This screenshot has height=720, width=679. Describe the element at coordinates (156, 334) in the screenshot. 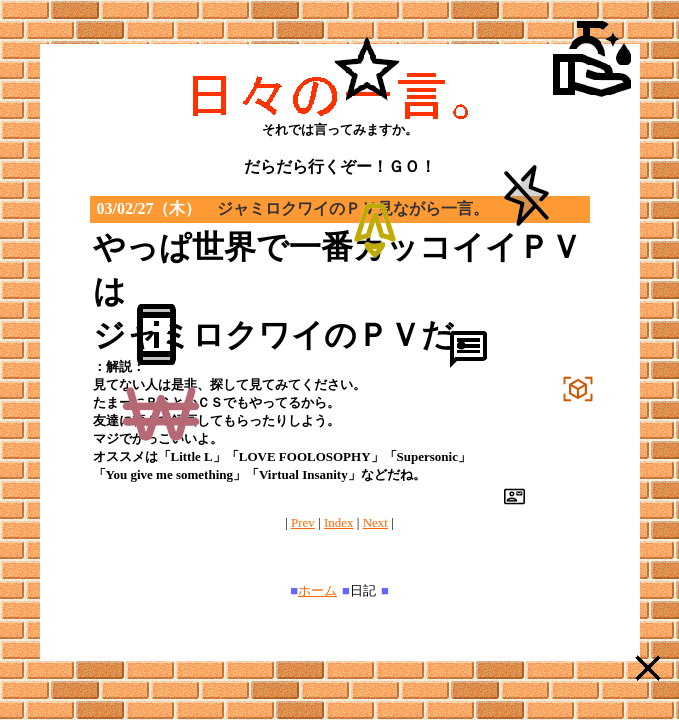

I see `view device information` at that location.